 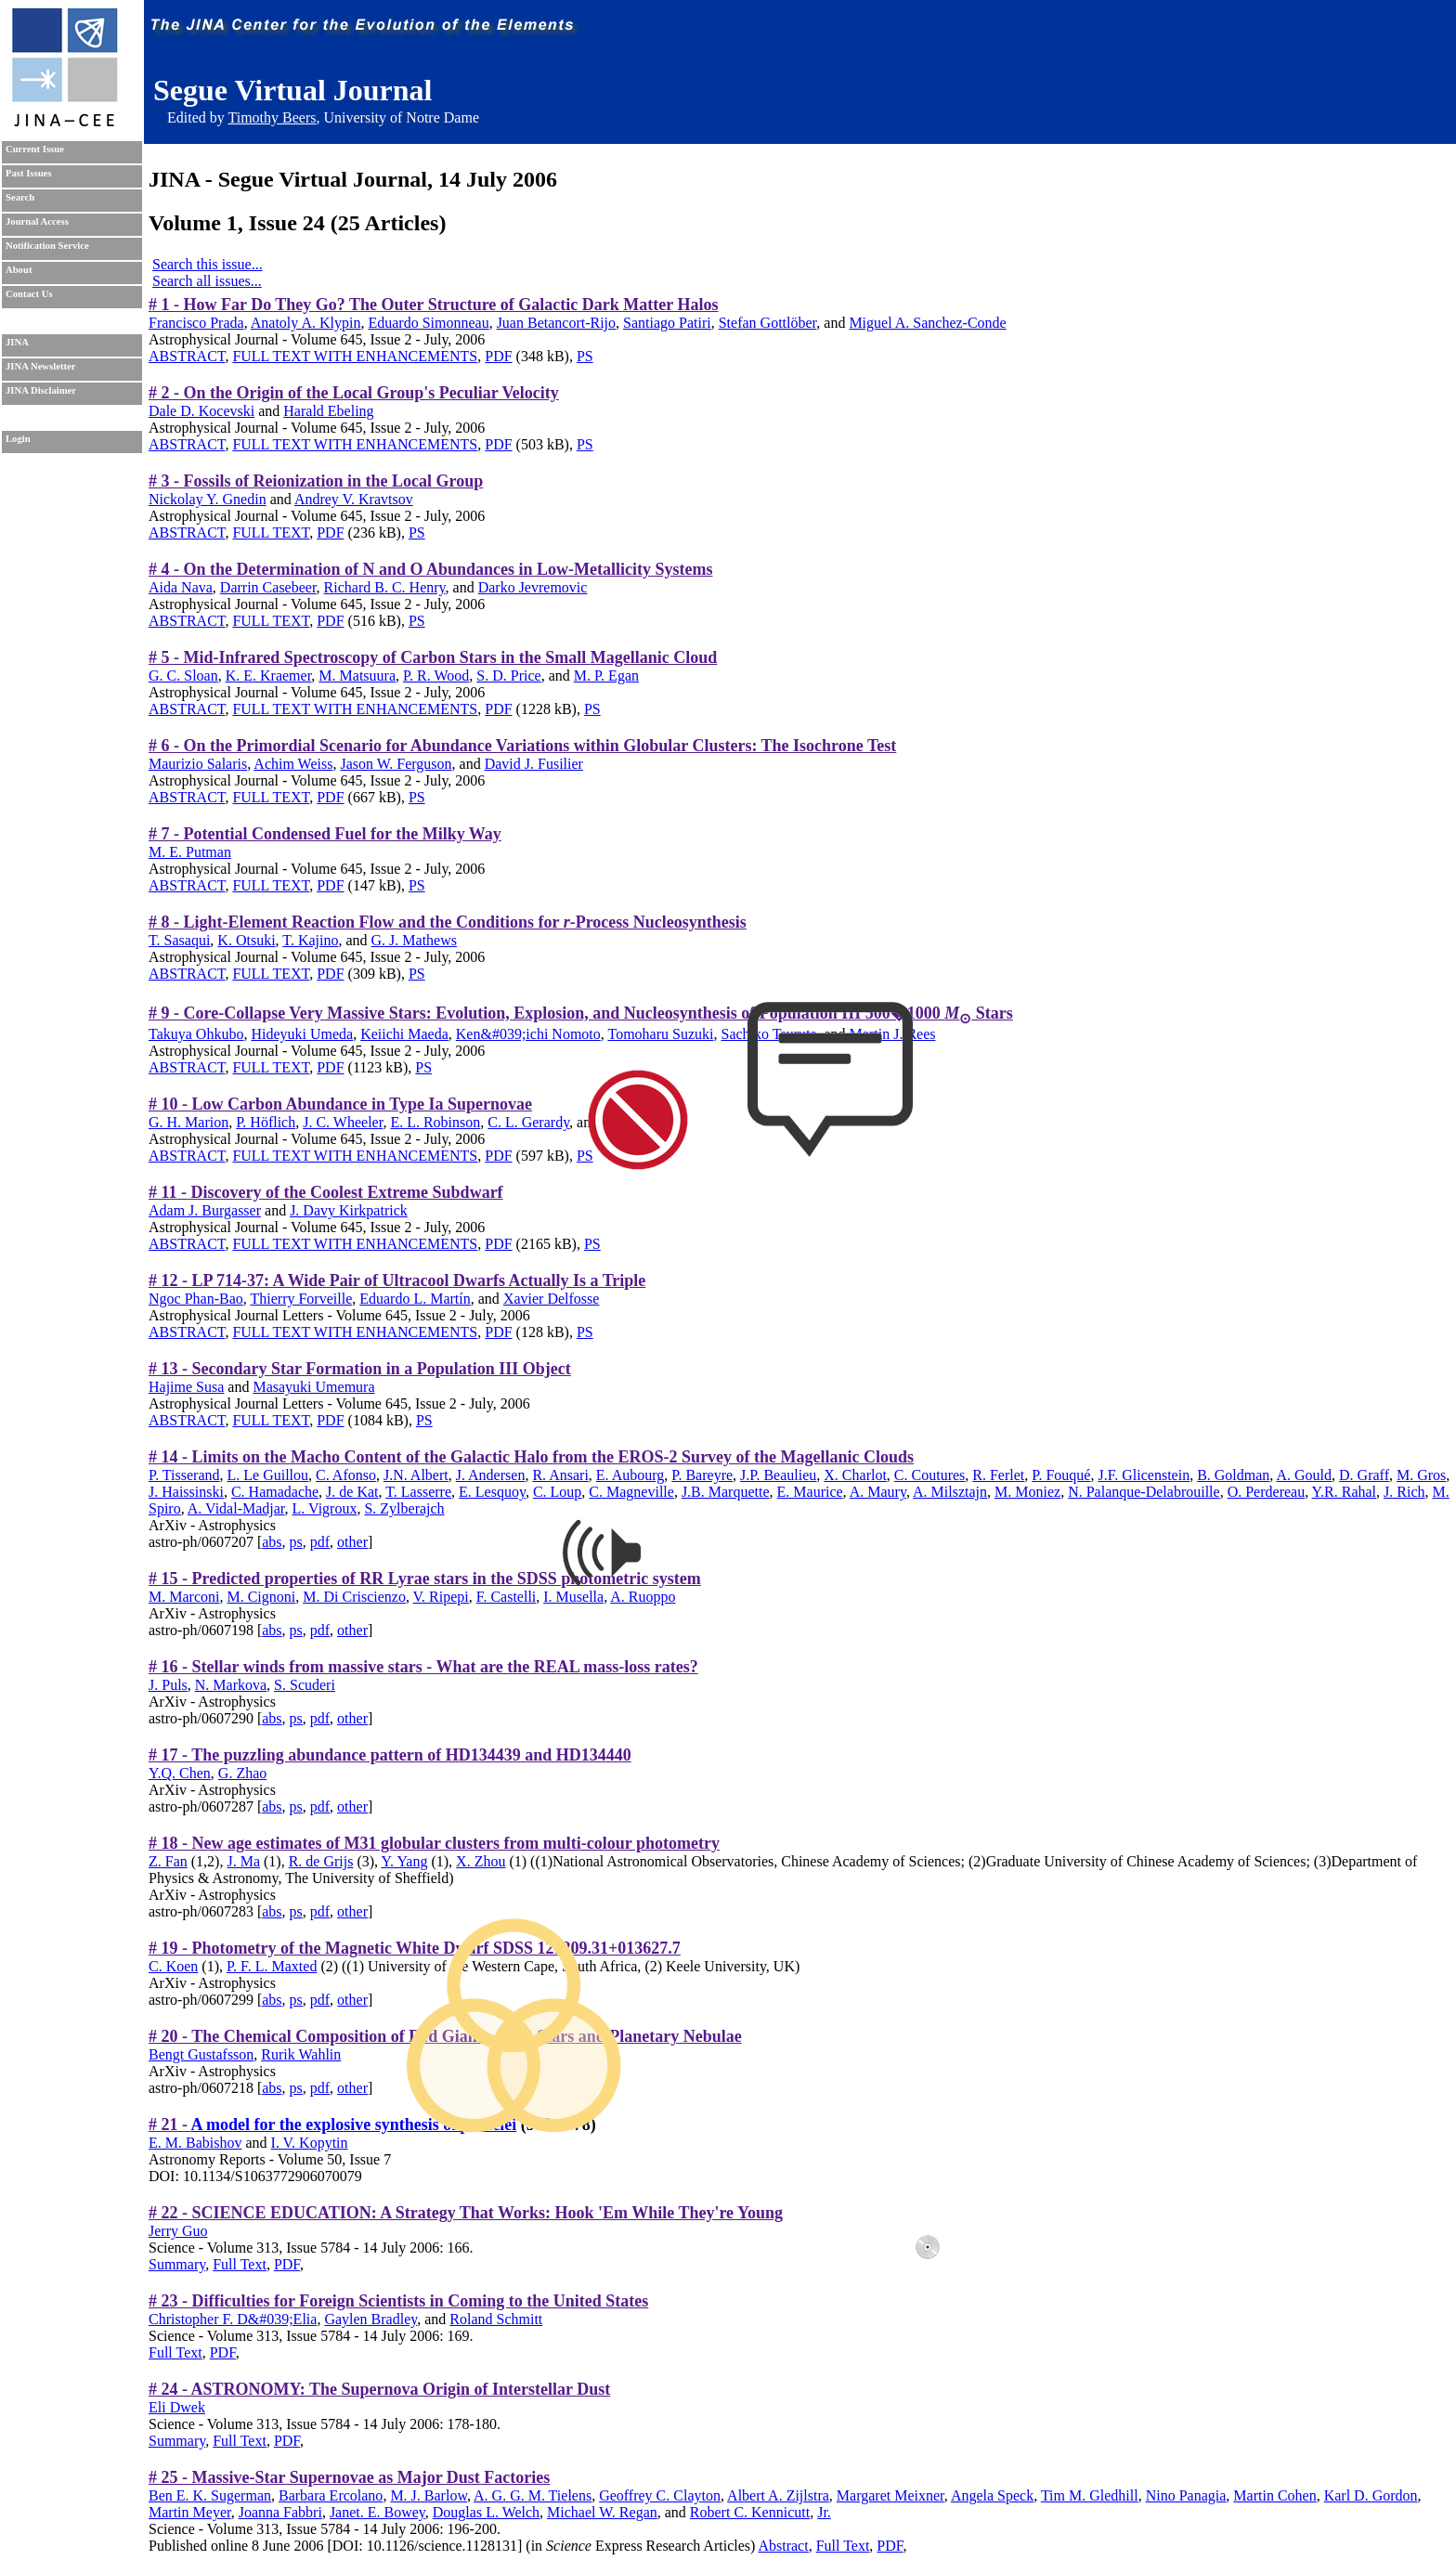 What do you see at coordinates (928, 2247) in the screenshot?
I see `indicates a blank CD-R disc ready for burning` at bounding box center [928, 2247].